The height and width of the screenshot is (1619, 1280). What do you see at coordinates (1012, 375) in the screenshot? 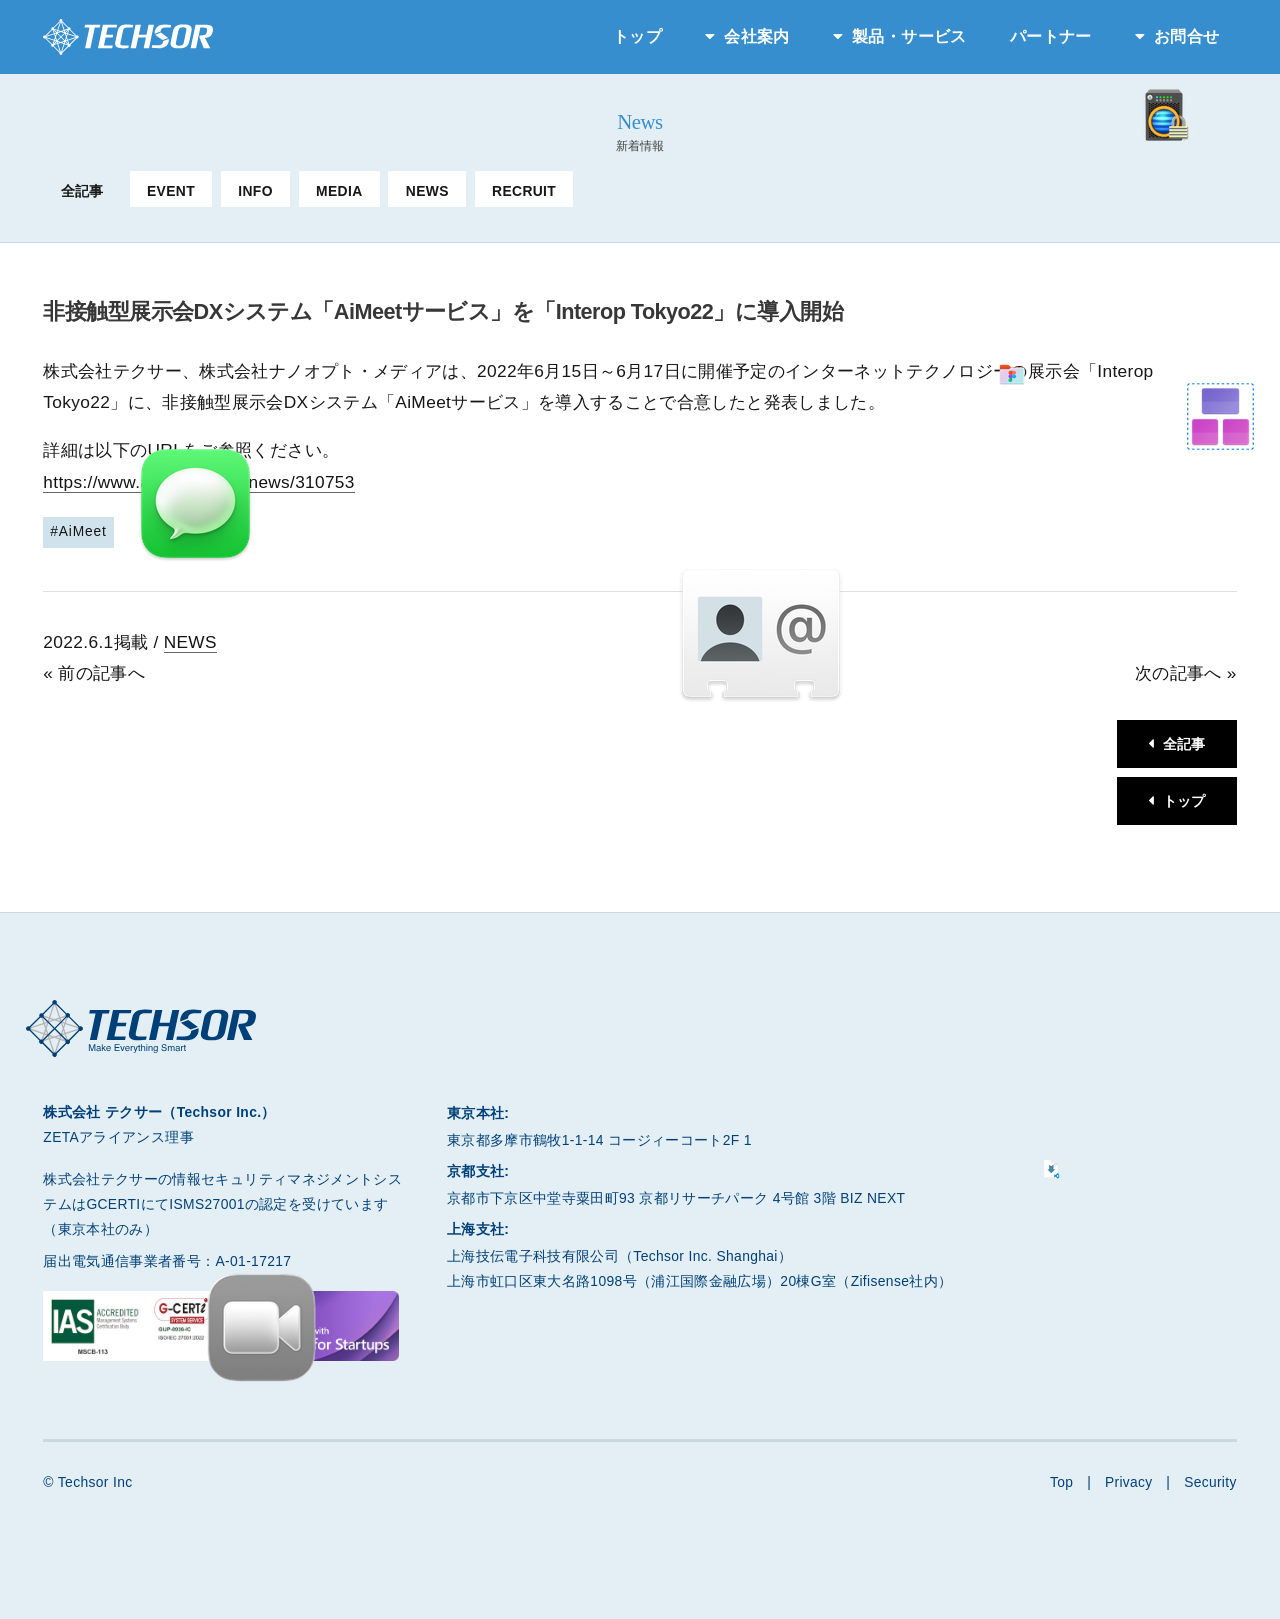
I see `open figma project files folder` at bounding box center [1012, 375].